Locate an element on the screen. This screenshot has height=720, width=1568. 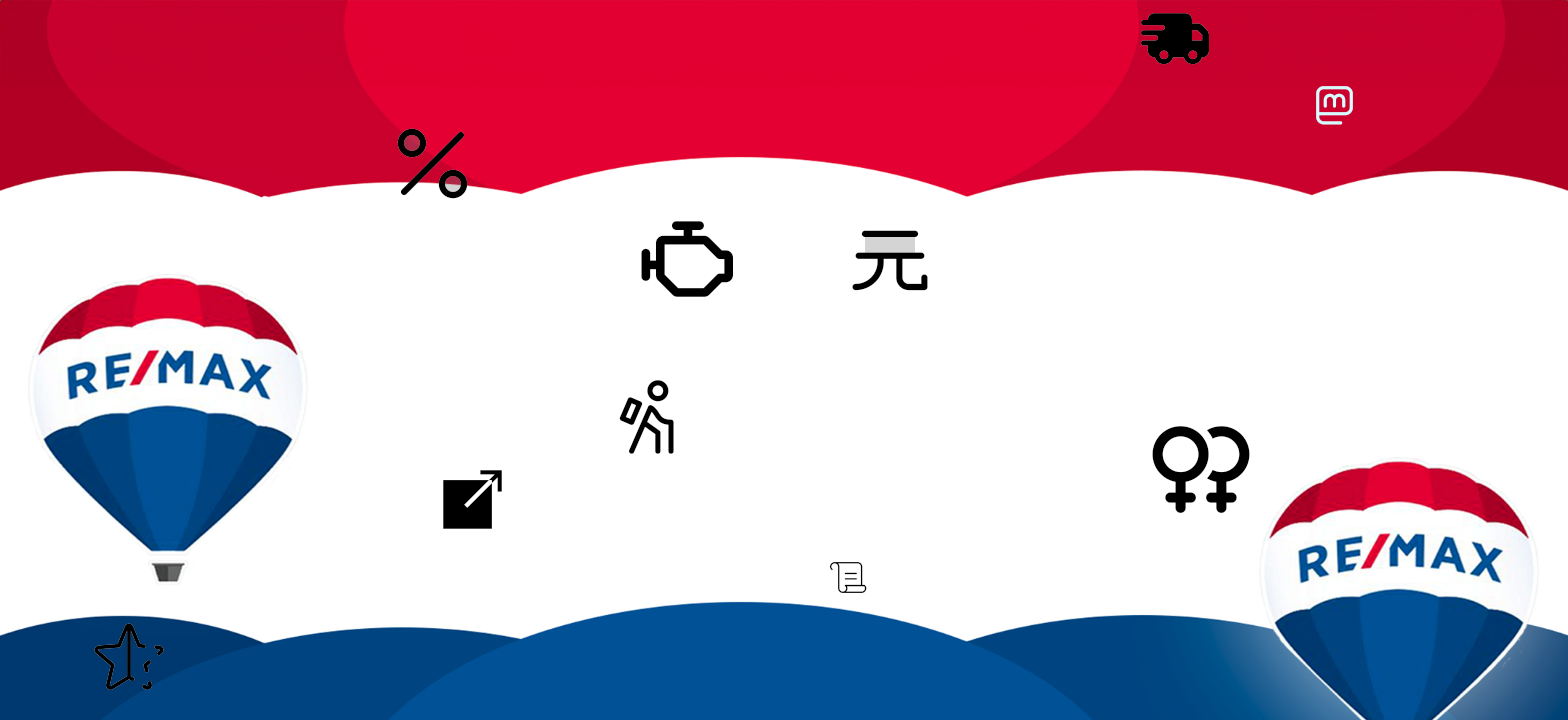
access hiking or trail activities is located at coordinates (650, 417).